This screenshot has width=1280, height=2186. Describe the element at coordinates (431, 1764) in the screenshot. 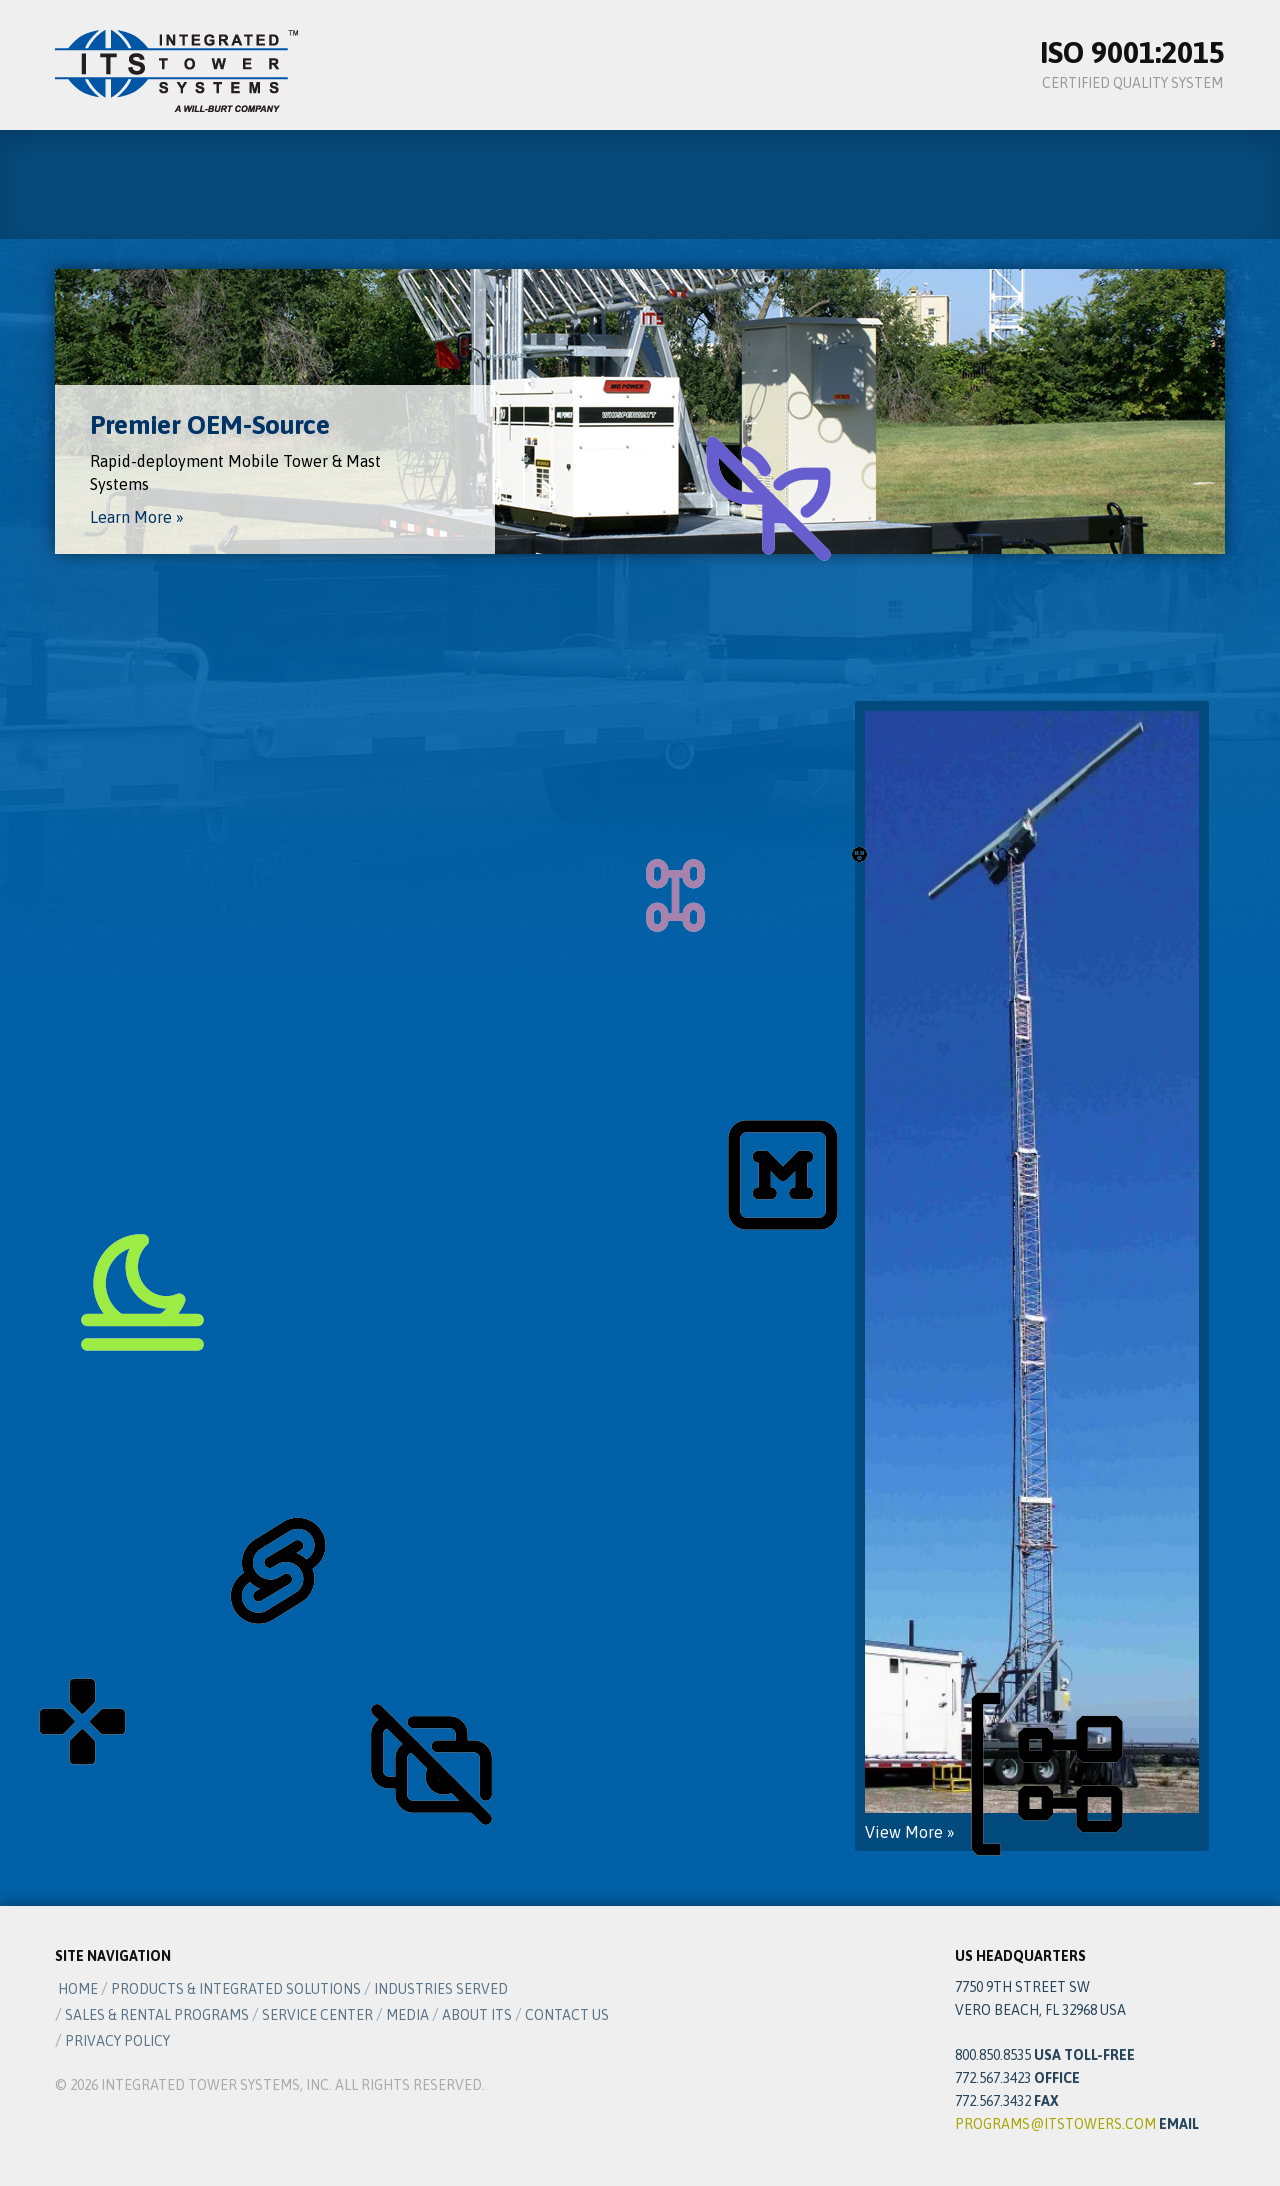

I see `indicates payment is unavailable or disabled` at that location.